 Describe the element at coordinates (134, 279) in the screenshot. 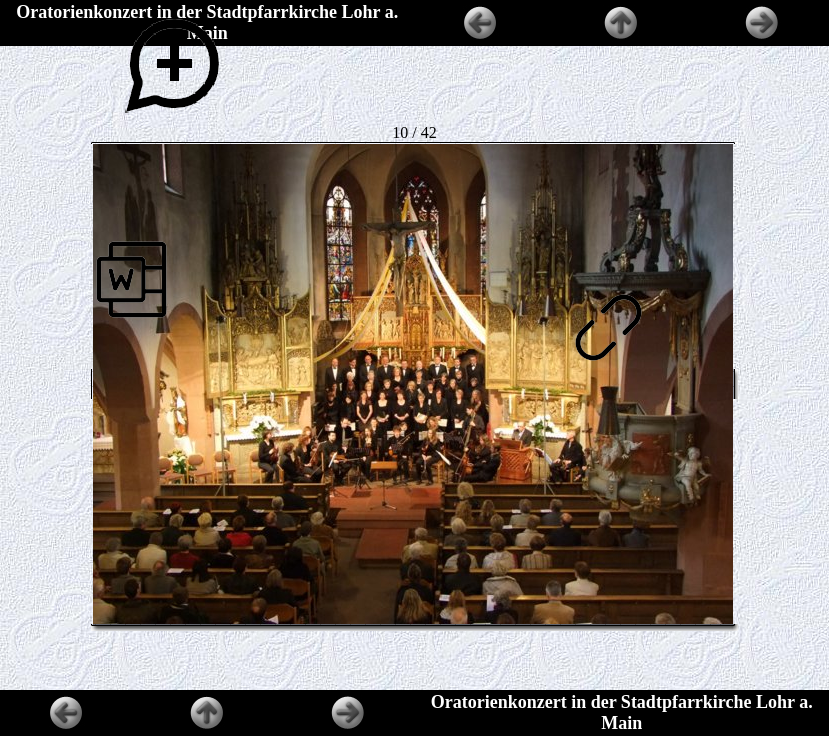

I see `open Microsoft Word` at that location.